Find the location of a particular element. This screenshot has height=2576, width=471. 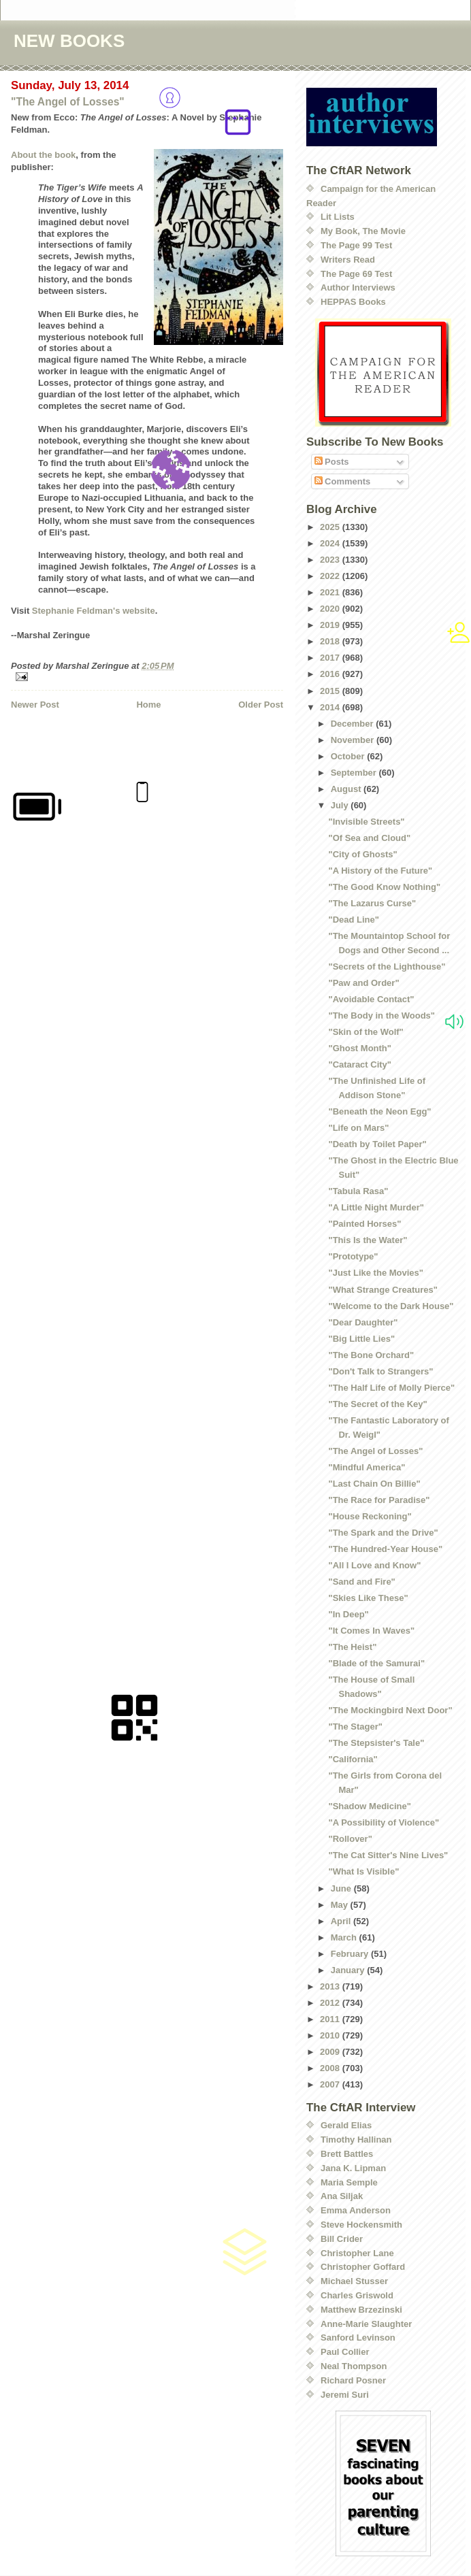

view baseball scores or stats is located at coordinates (171, 469).